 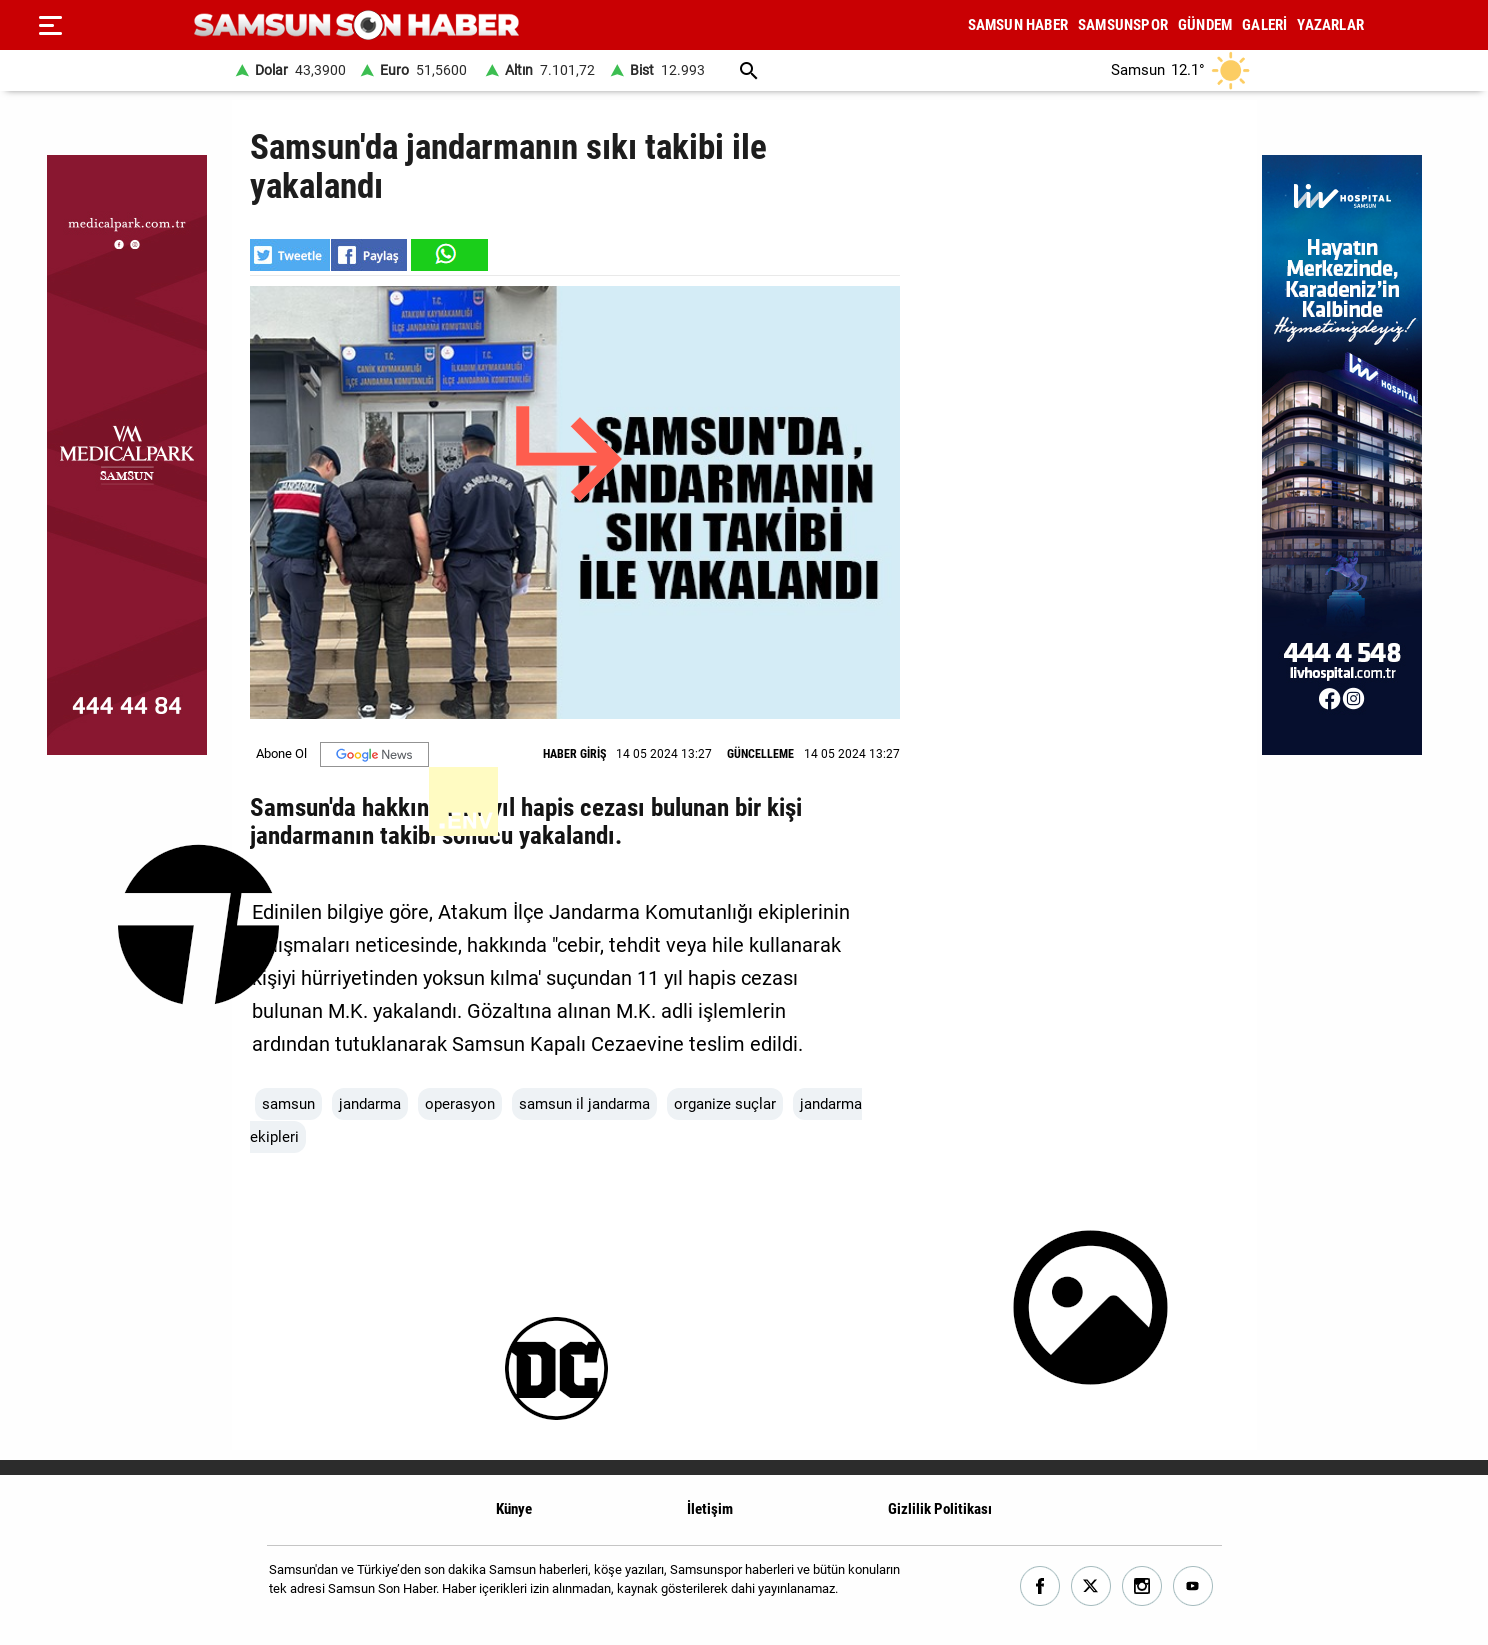 I want to click on view image or photo gallery, so click(x=1090, y=1307).